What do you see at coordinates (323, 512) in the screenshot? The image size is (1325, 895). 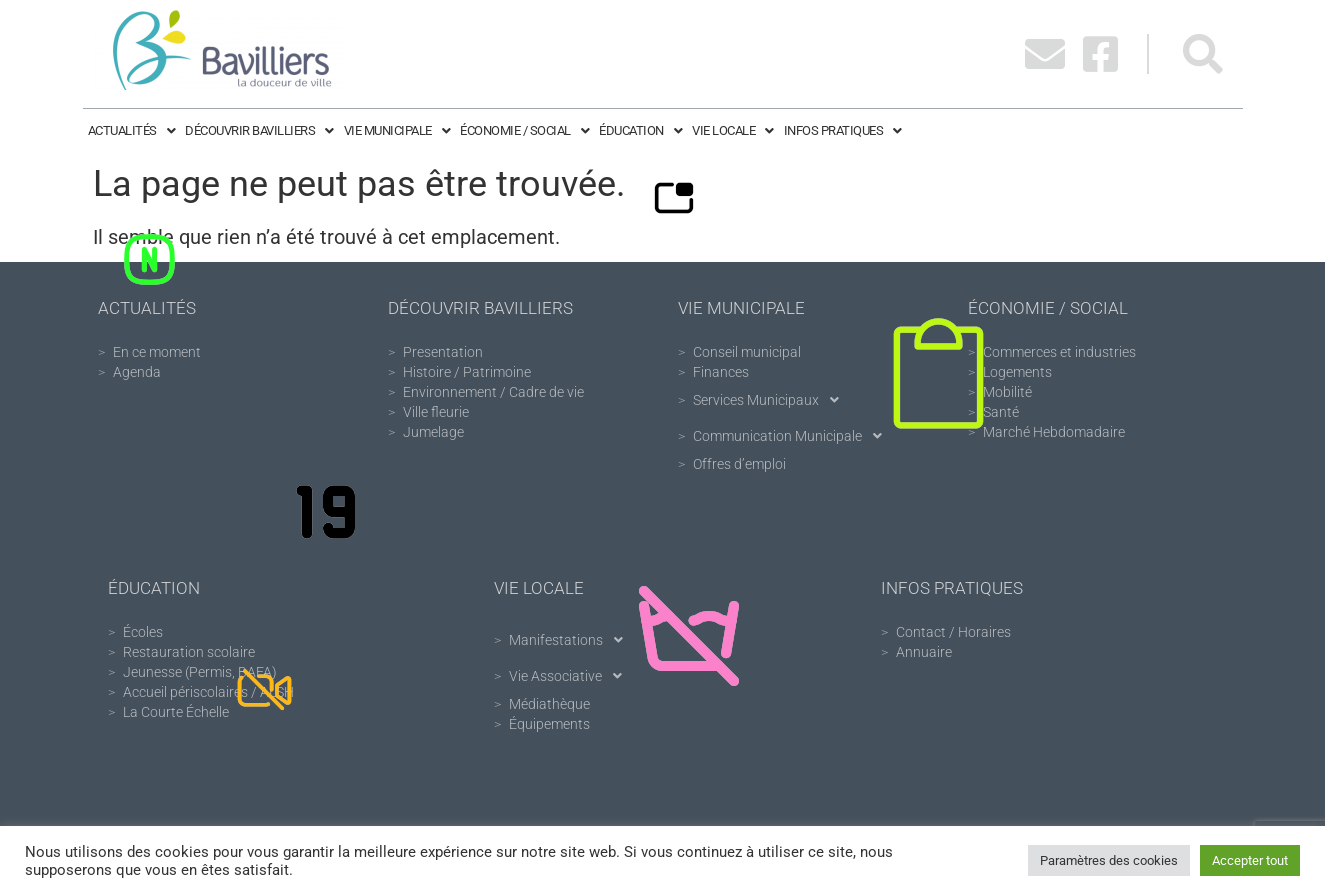 I see `indicates 19 items or notifications` at bounding box center [323, 512].